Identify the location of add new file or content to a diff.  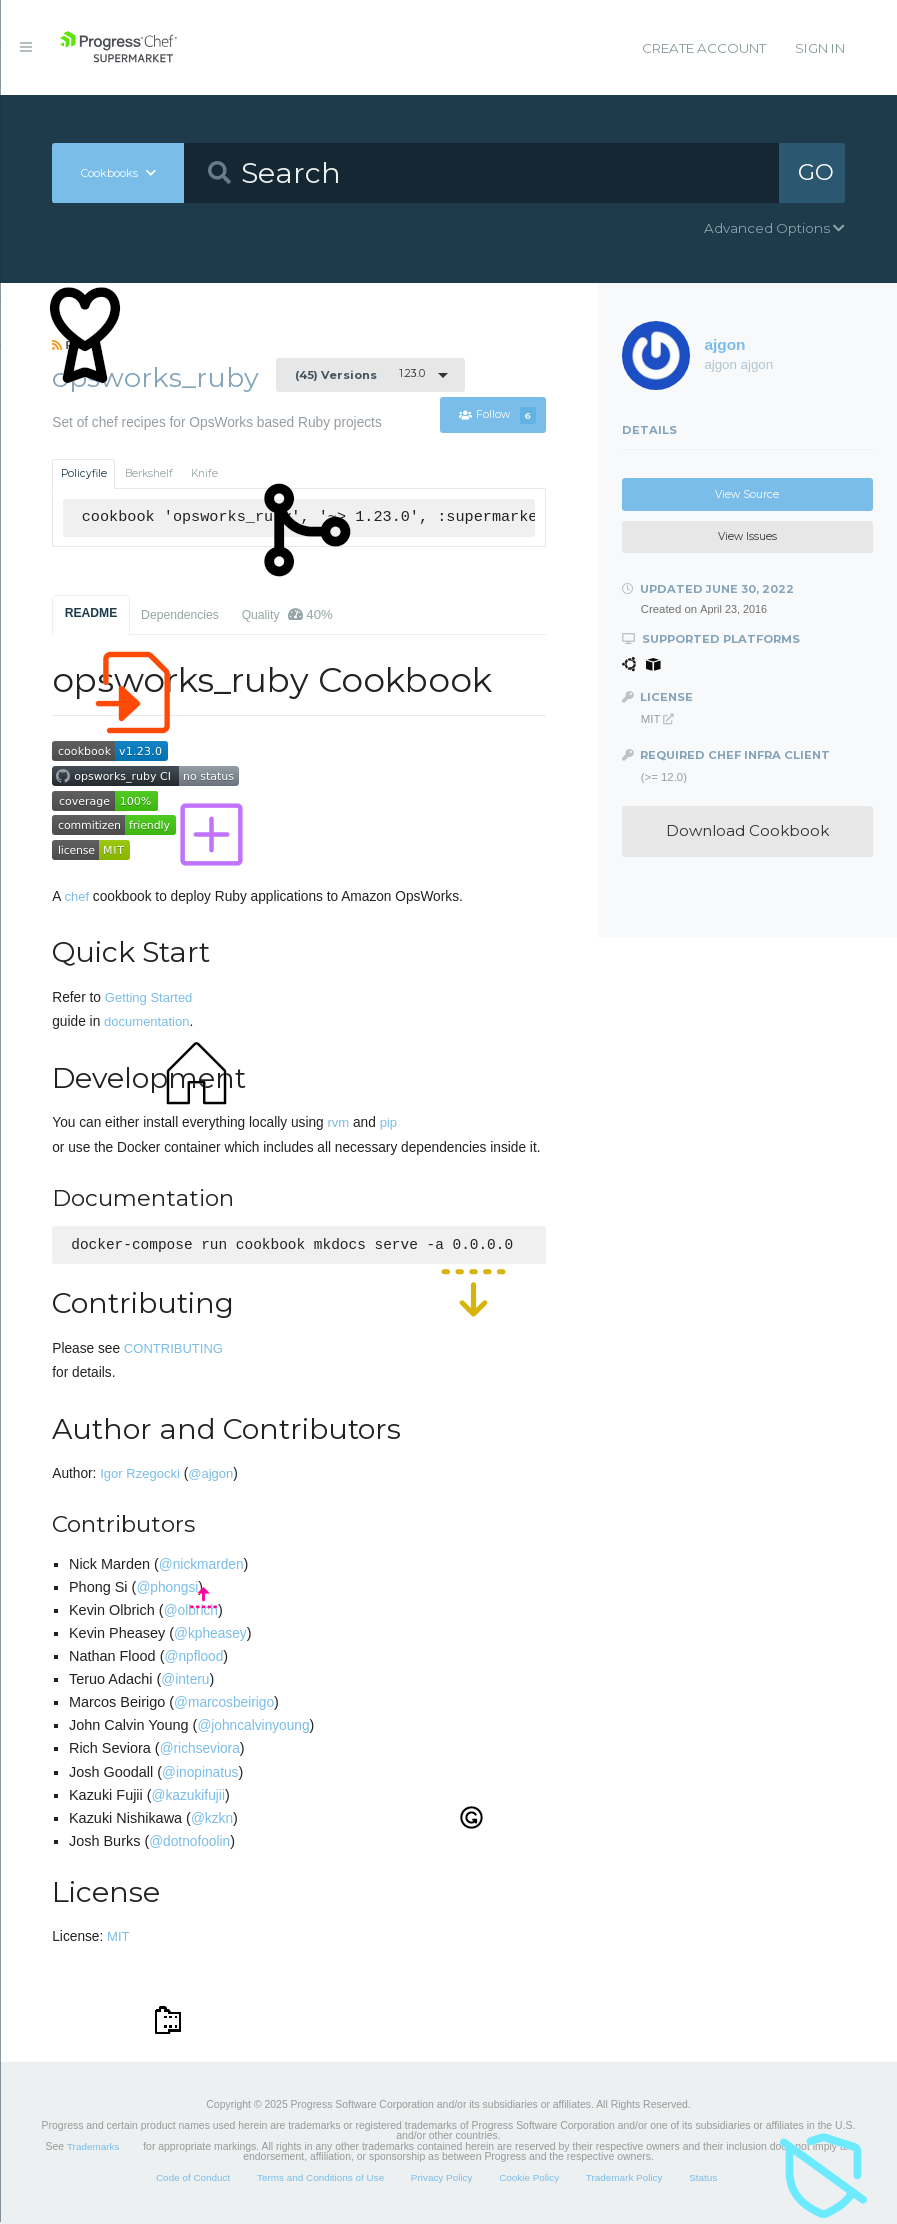
(211, 834).